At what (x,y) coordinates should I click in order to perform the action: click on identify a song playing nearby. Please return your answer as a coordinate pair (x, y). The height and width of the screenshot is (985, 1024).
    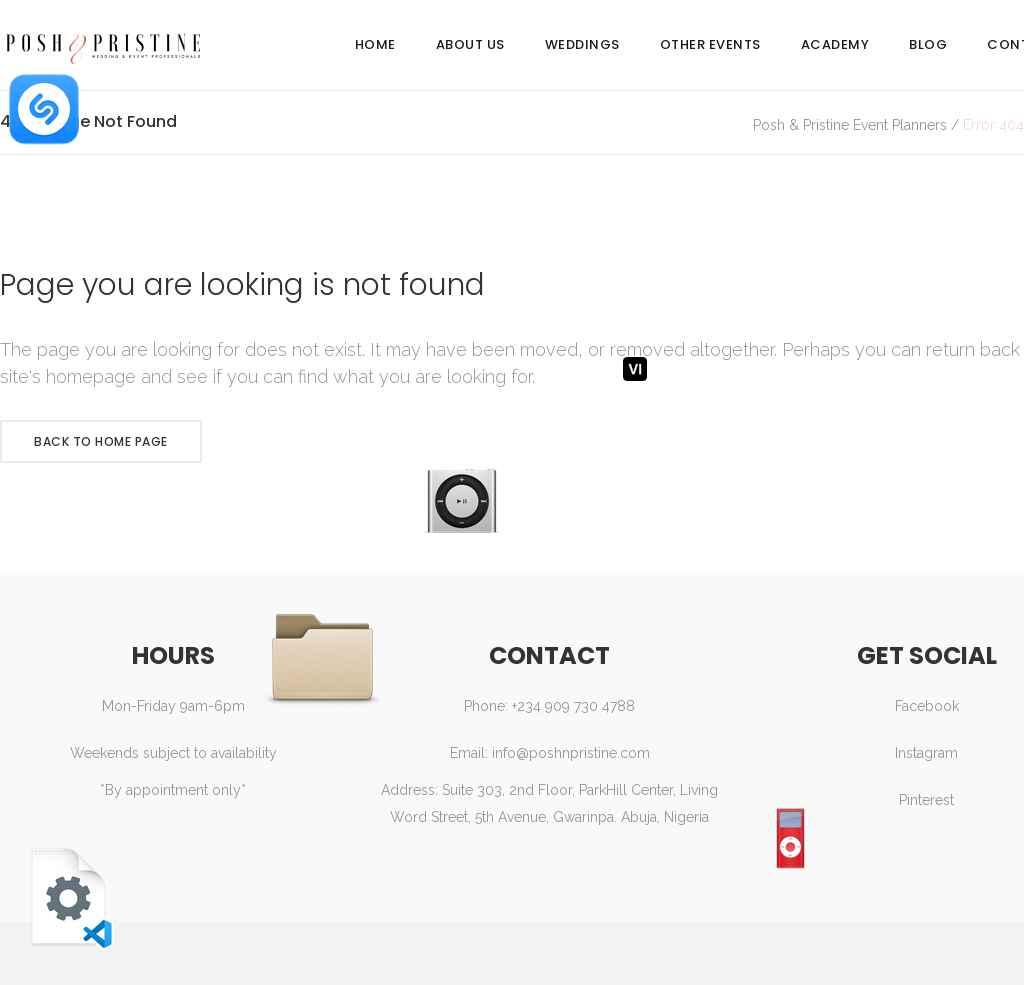
    Looking at the image, I should click on (44, 109).